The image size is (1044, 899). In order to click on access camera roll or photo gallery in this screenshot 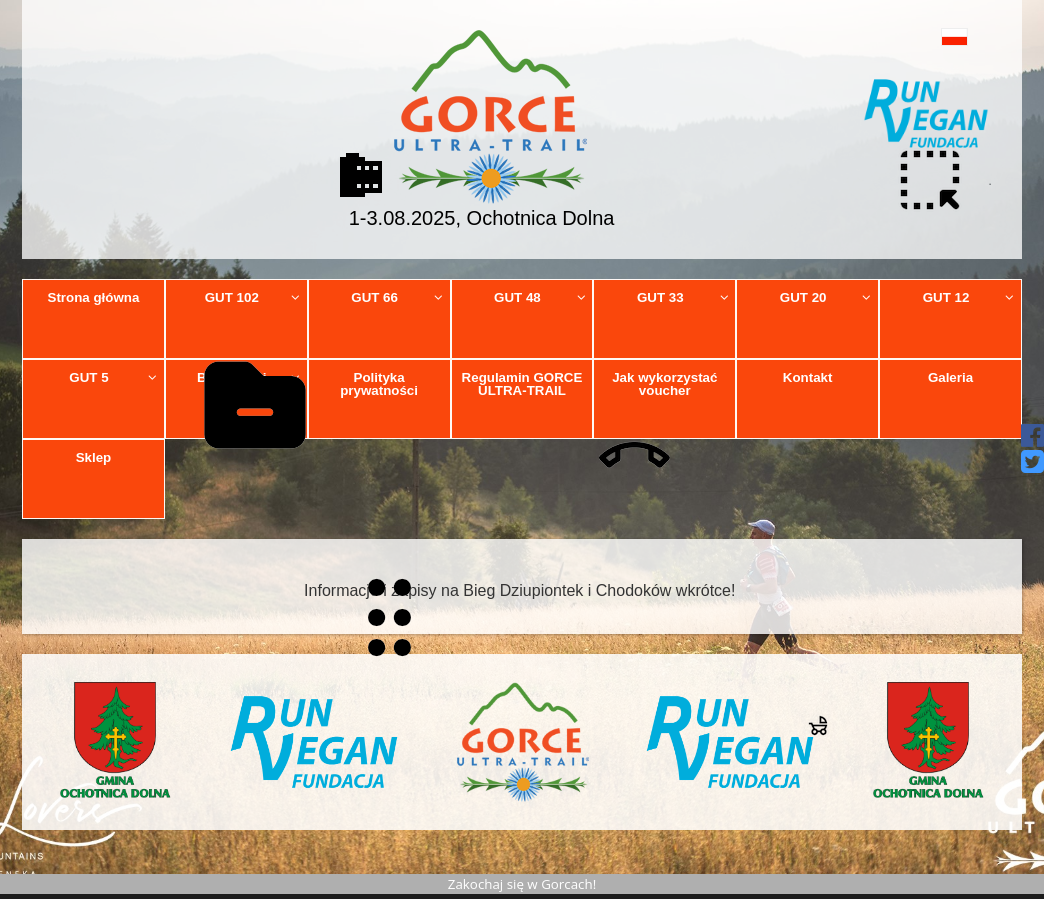, I will do `click(361, 176)`.